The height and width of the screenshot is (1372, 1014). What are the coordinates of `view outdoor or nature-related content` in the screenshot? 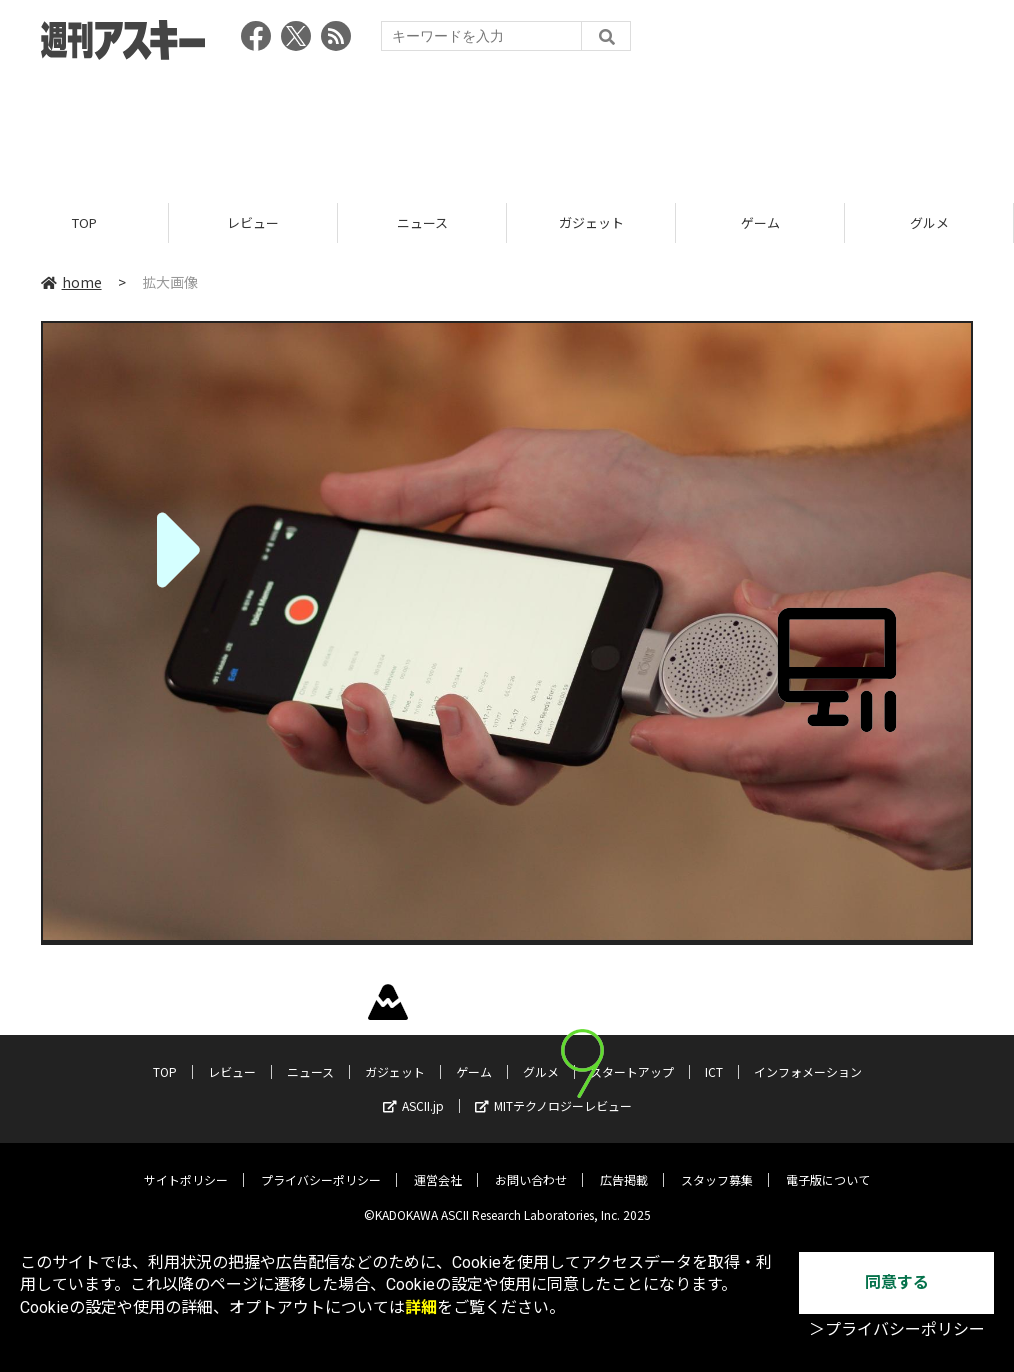 It's located at (388, 1002).